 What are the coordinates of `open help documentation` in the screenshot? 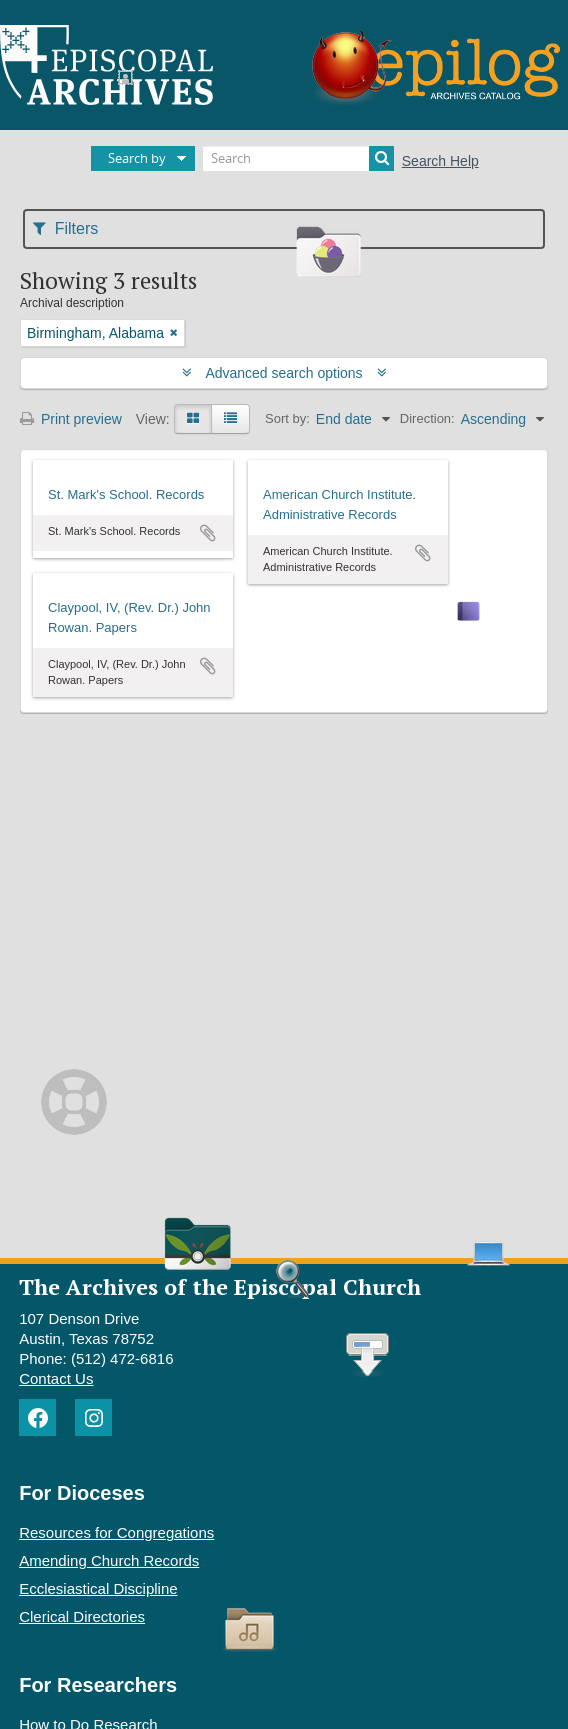 It's located at (74, 1102).